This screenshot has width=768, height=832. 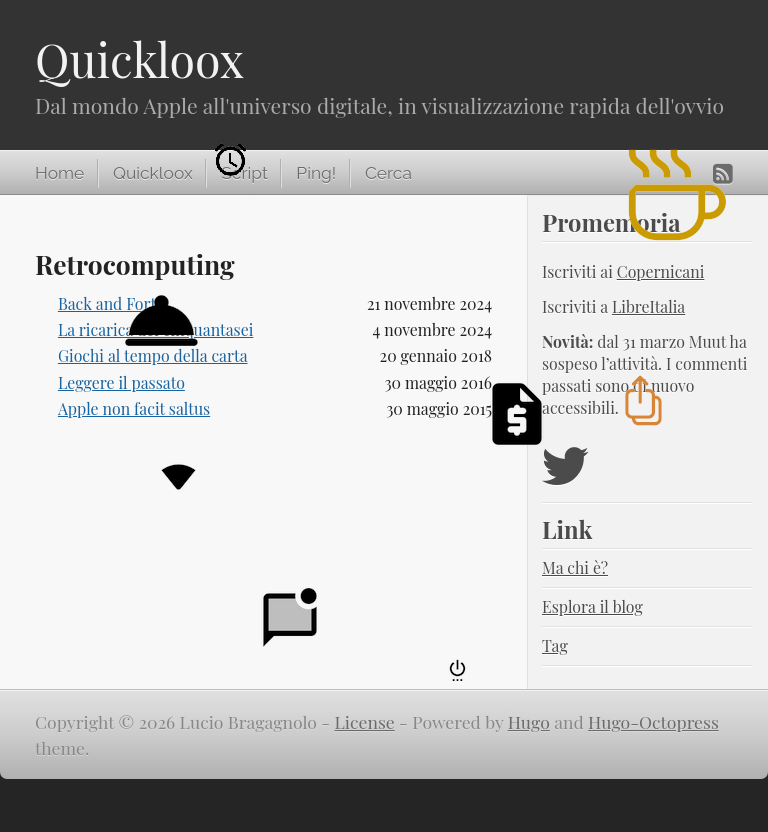 I want to click on request room service or hotel amenities, so click(x=161, y=320).